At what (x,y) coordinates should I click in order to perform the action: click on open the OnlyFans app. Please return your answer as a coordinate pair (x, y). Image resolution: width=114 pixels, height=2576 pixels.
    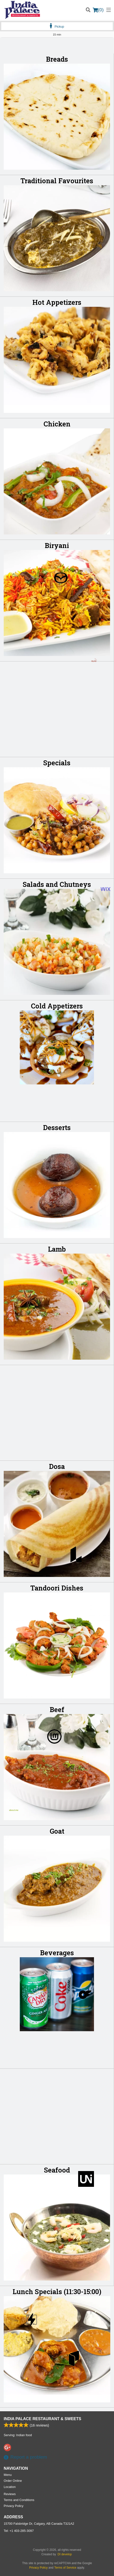
    Looking at the image, I should click on (85, 1995).